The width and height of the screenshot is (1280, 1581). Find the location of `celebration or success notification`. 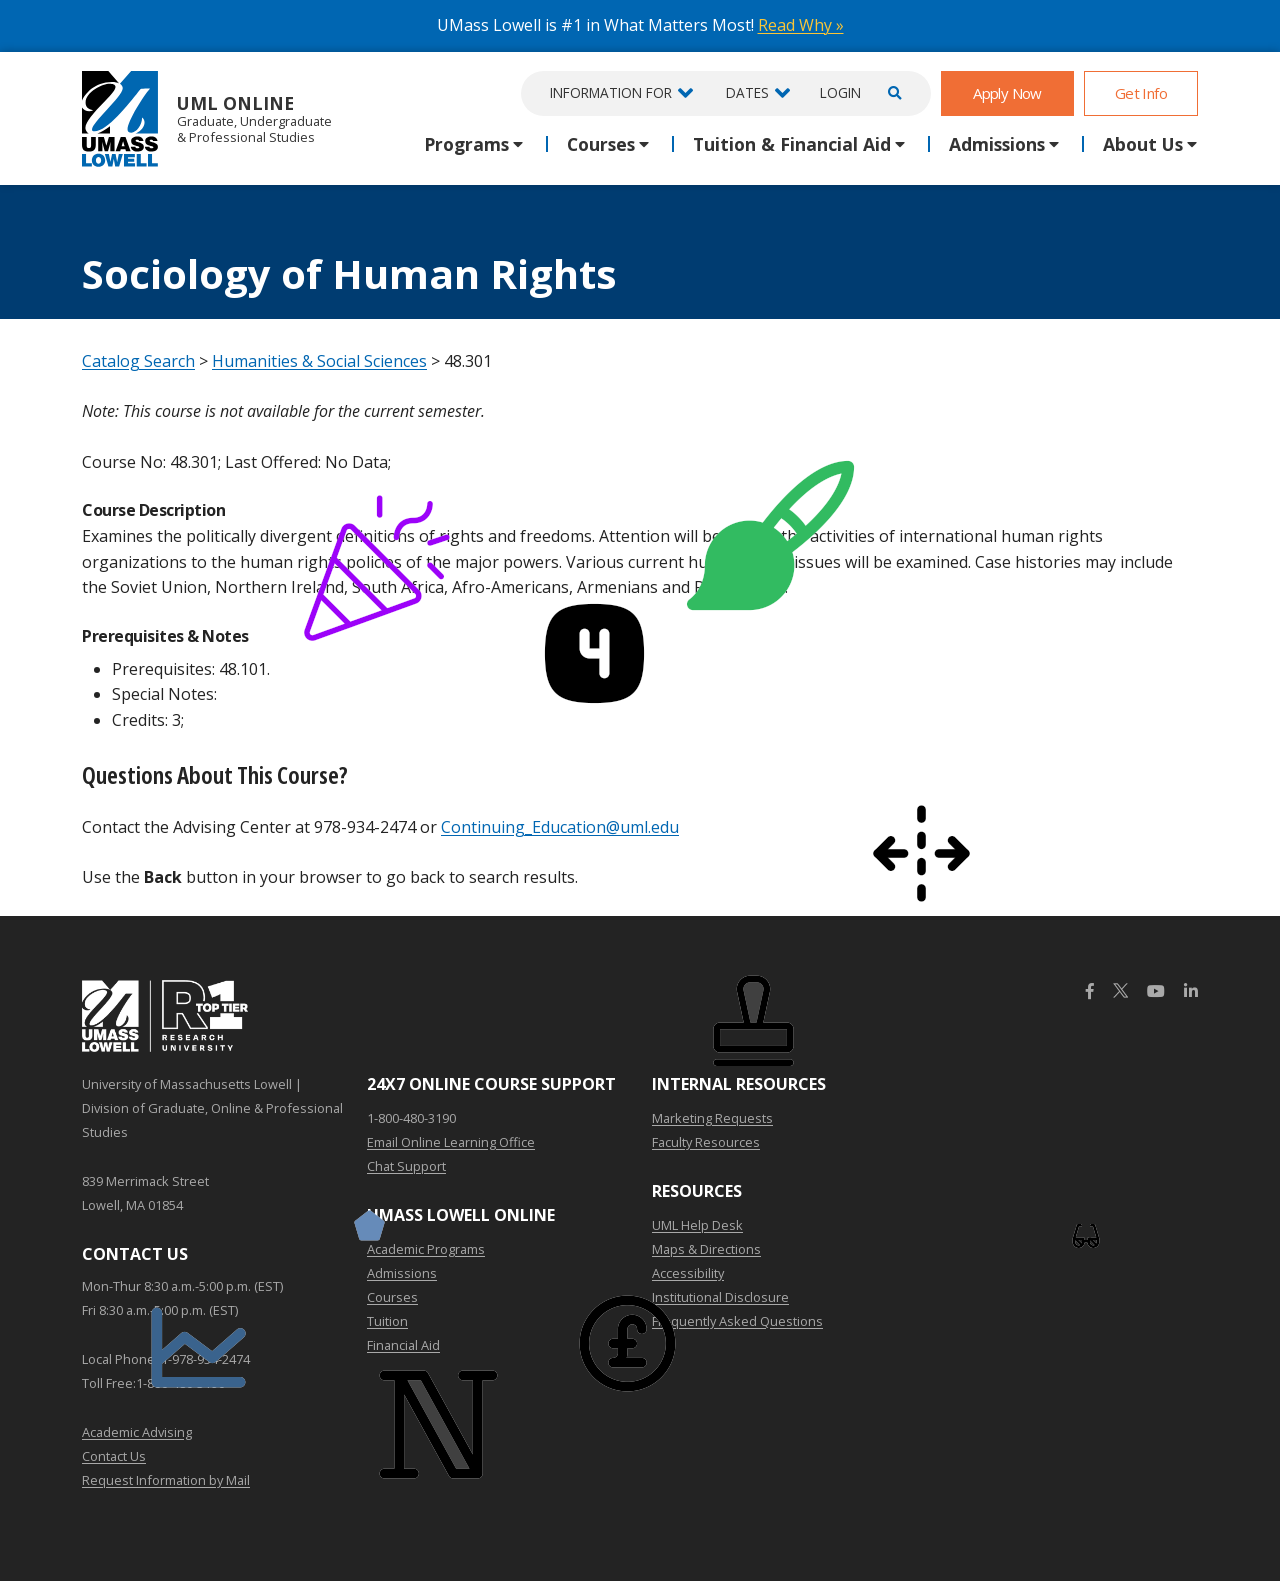

celebration or success notification is located at coordinates (368, 576).